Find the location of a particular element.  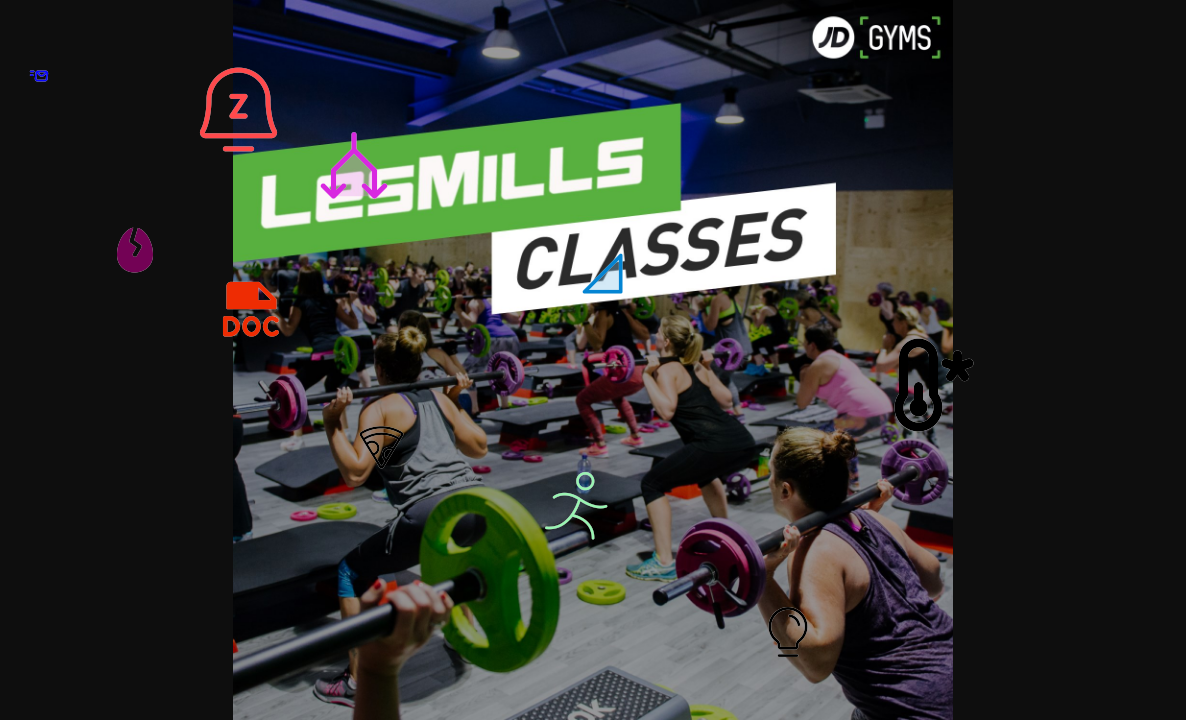

adjust notch or display cutout settings is located at coordinates (605, 276).